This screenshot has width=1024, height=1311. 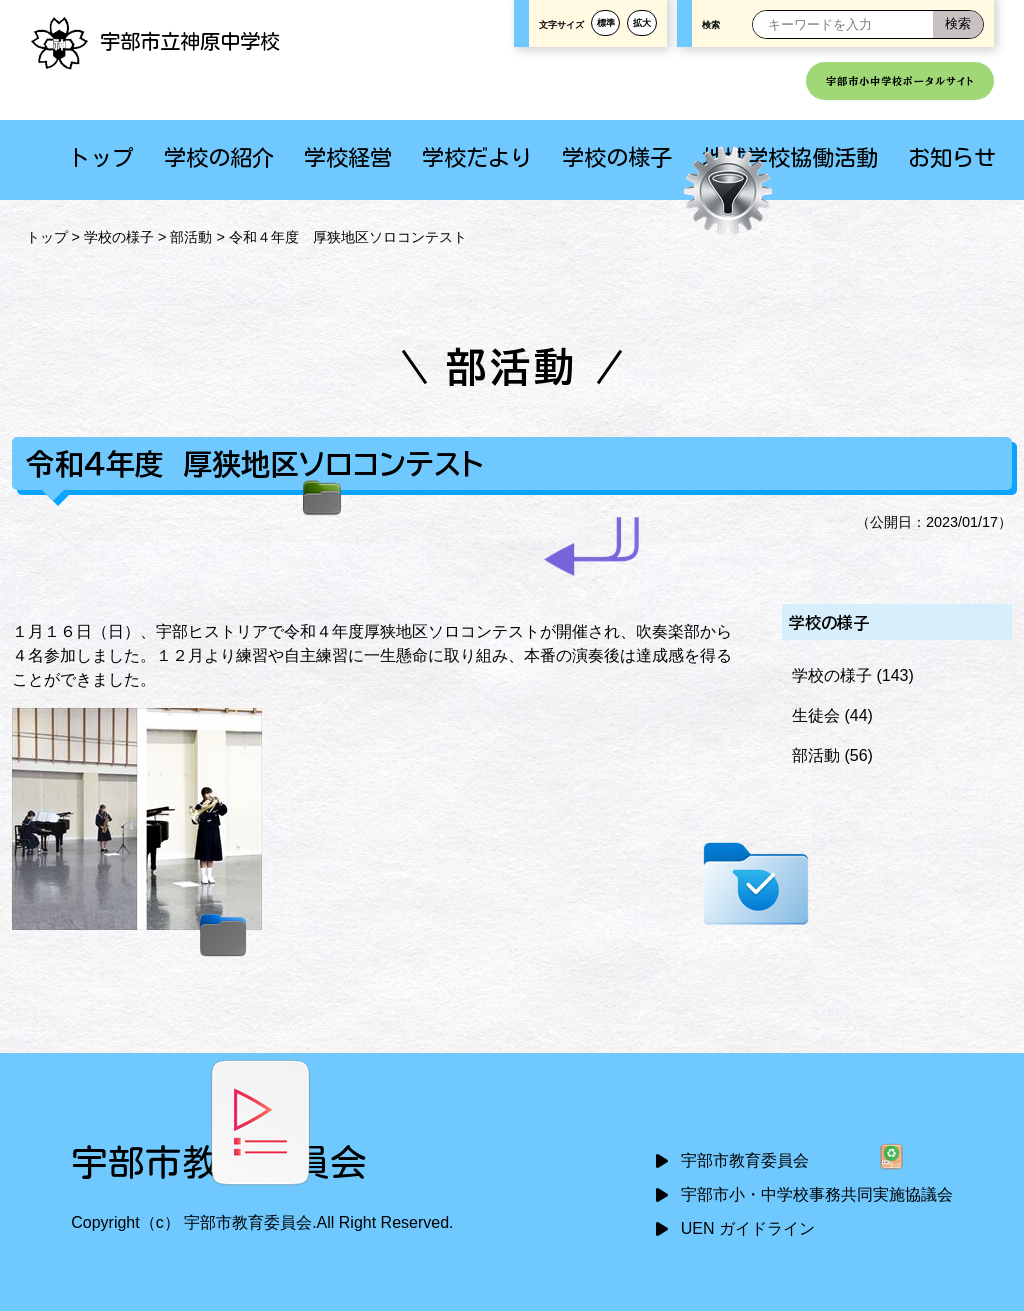 I want to click on open a folder or directory, so click(x=223, y=935).